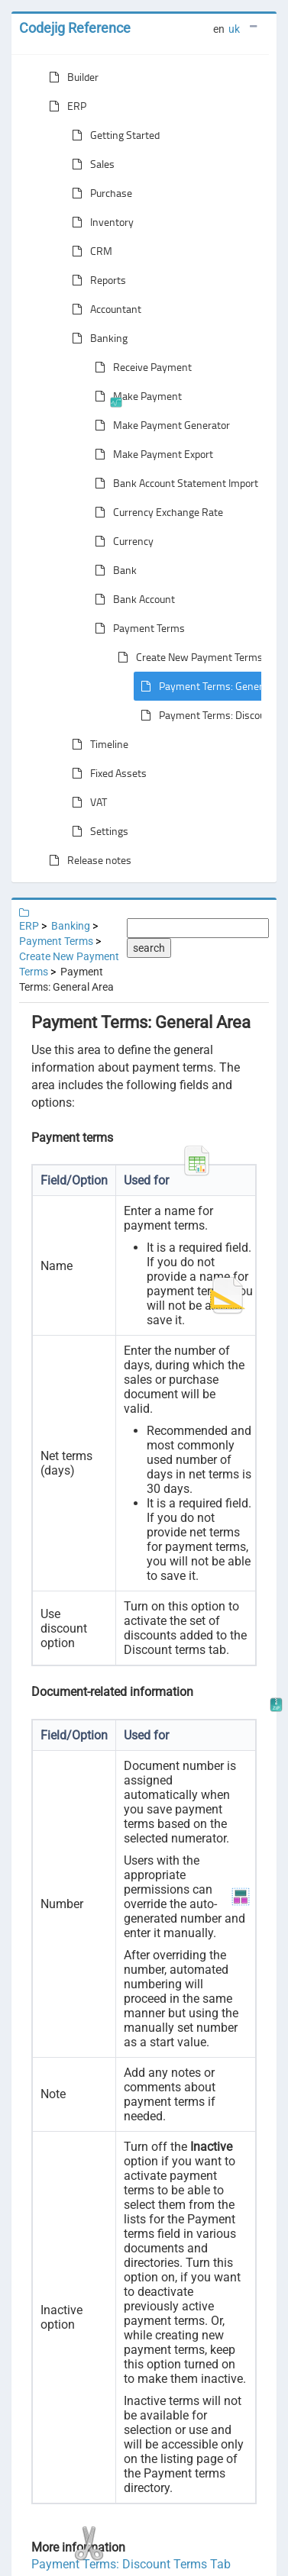  I want to click on select all items in the current view, so click(241, 1897).